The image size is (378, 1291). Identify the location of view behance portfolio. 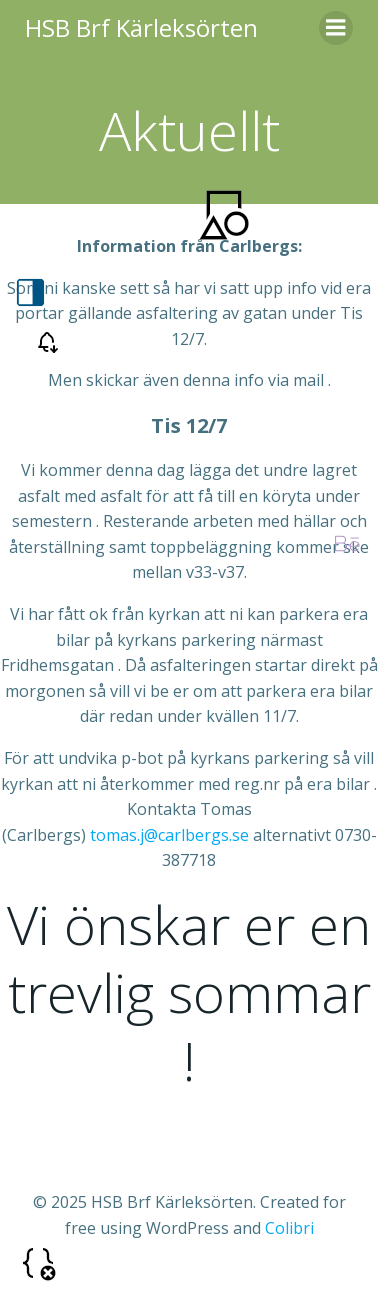
(346, 543).